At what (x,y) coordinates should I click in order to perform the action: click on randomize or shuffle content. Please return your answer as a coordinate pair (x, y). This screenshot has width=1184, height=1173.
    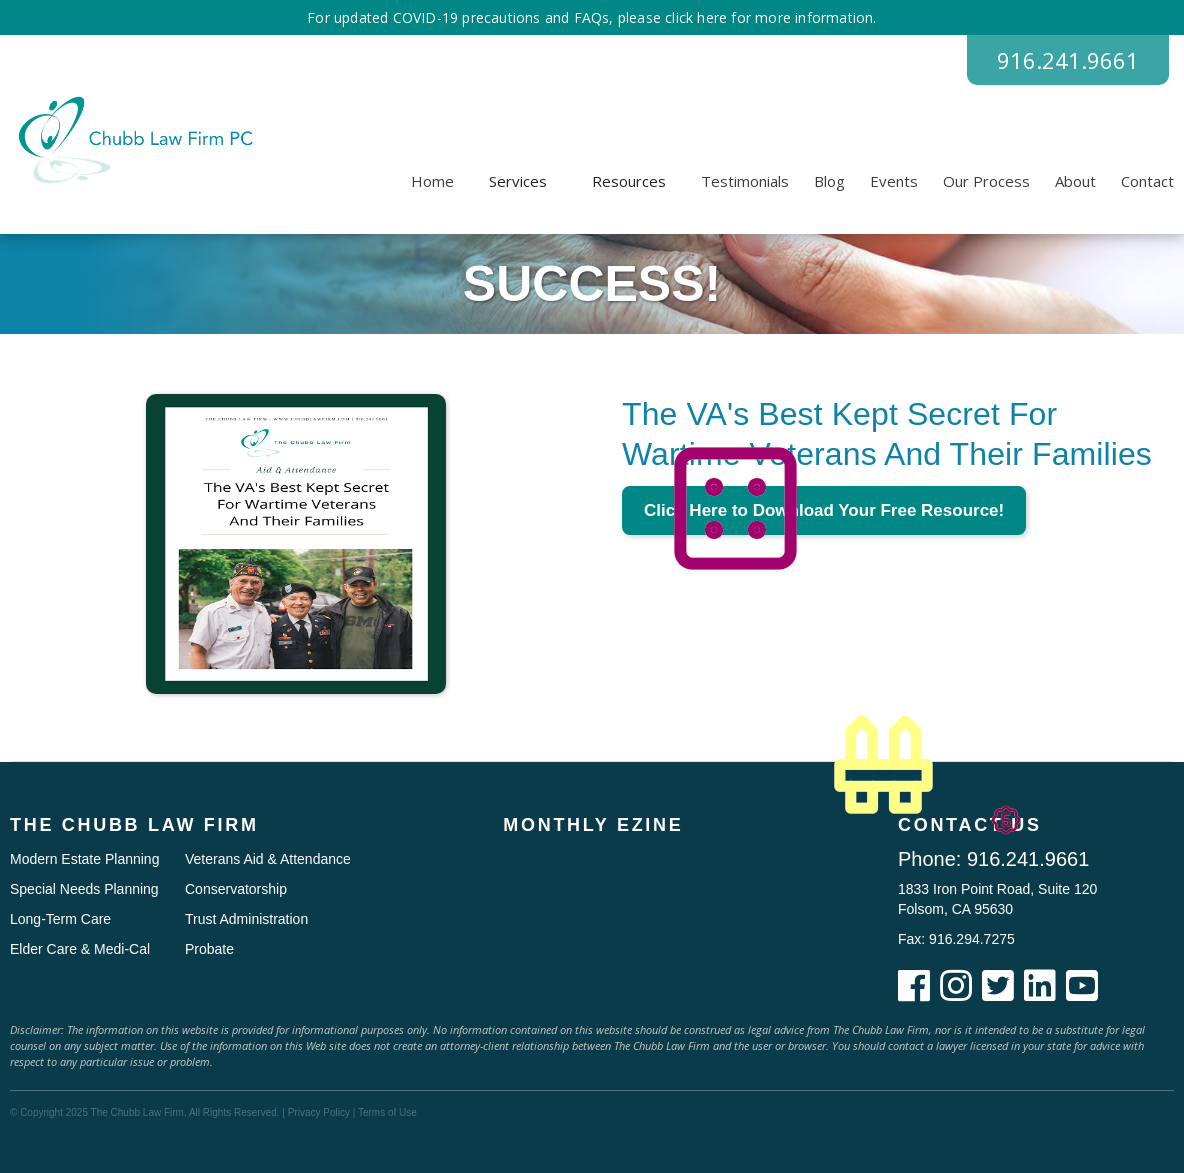
    Looking at the image, I should click on (735, 508).